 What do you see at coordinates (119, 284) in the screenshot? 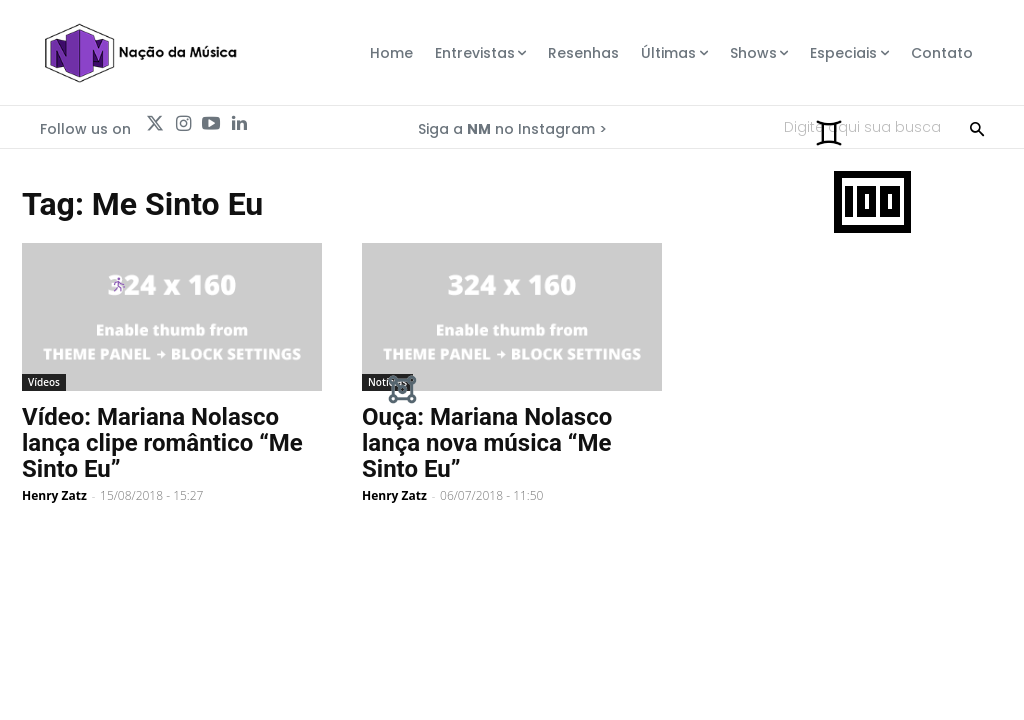
I see `access basketball or sports activities` at bounding box center [119, 284].